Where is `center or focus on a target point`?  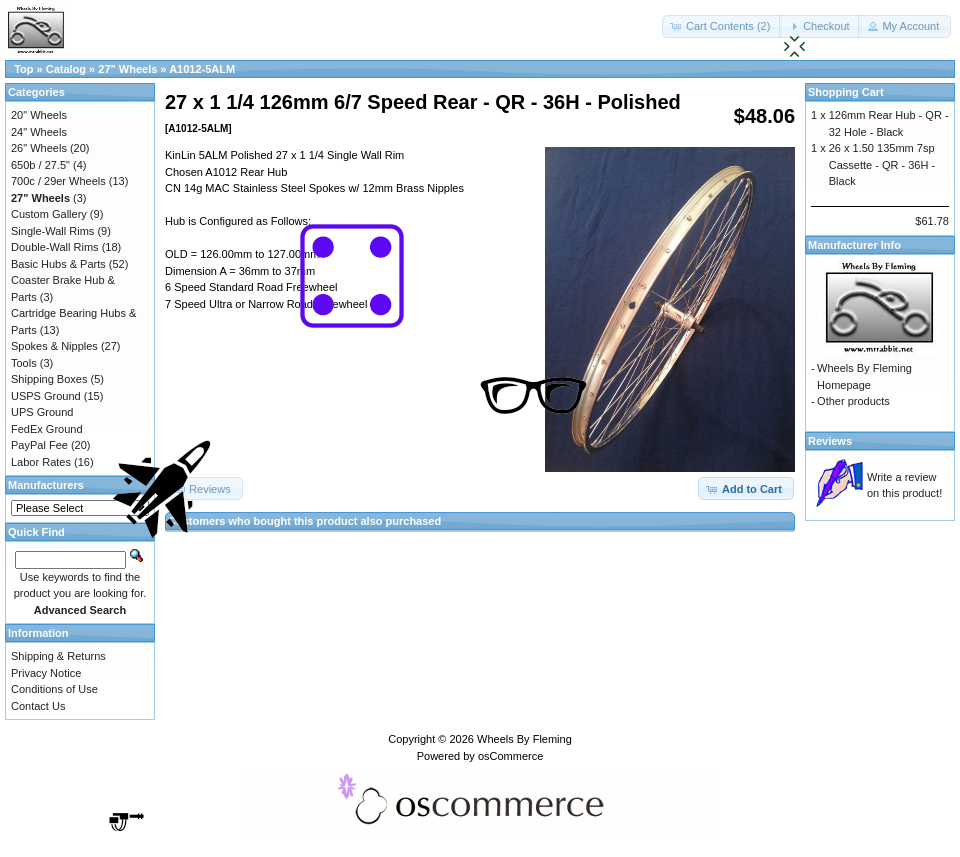
center or focus on a target point is located at coordinates (794, 46).